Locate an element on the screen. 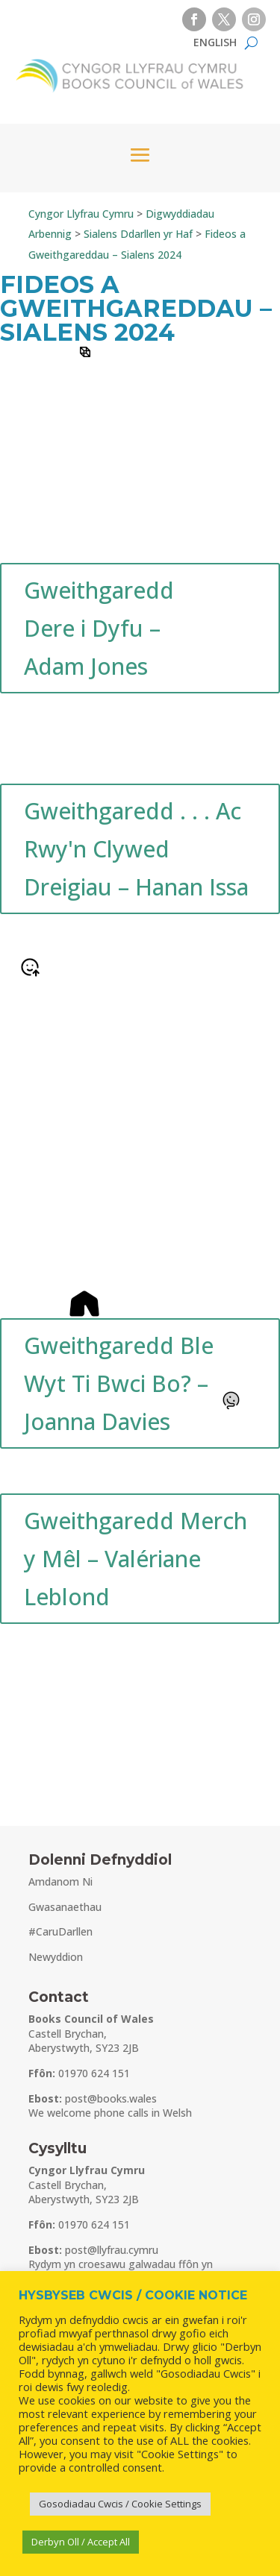 This screenshot has width=280, height=2576. improve mood or increase happiness level is located at coordinates (30, 967).